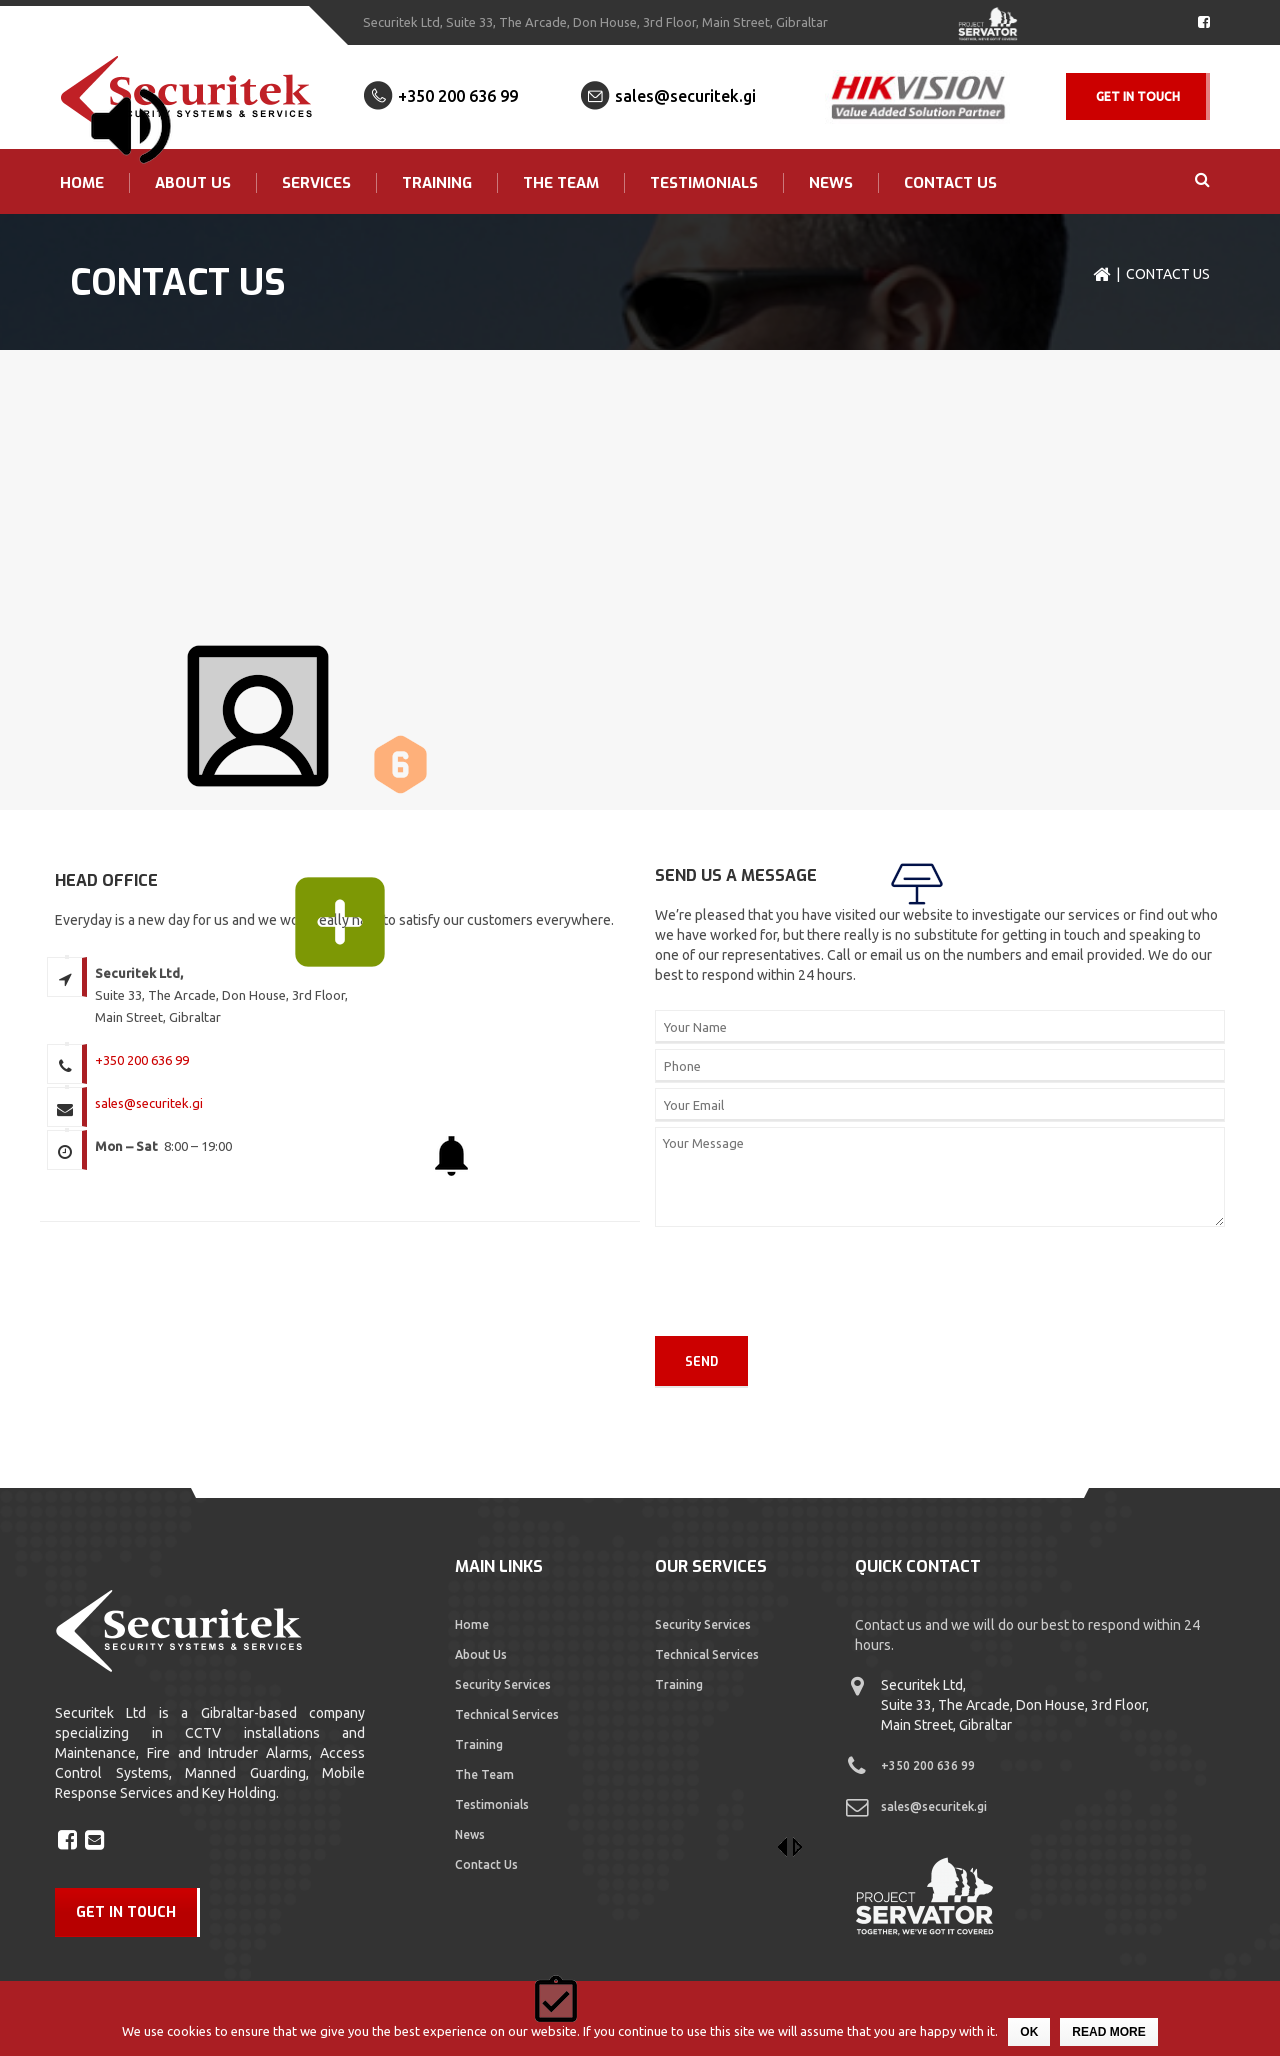 This screenshot has height=2056, width=1280. What do you see at coordinates (790, 1847) in the screenshot?
I see `switch to the right panel or view` at bounding box center [790, 1847].